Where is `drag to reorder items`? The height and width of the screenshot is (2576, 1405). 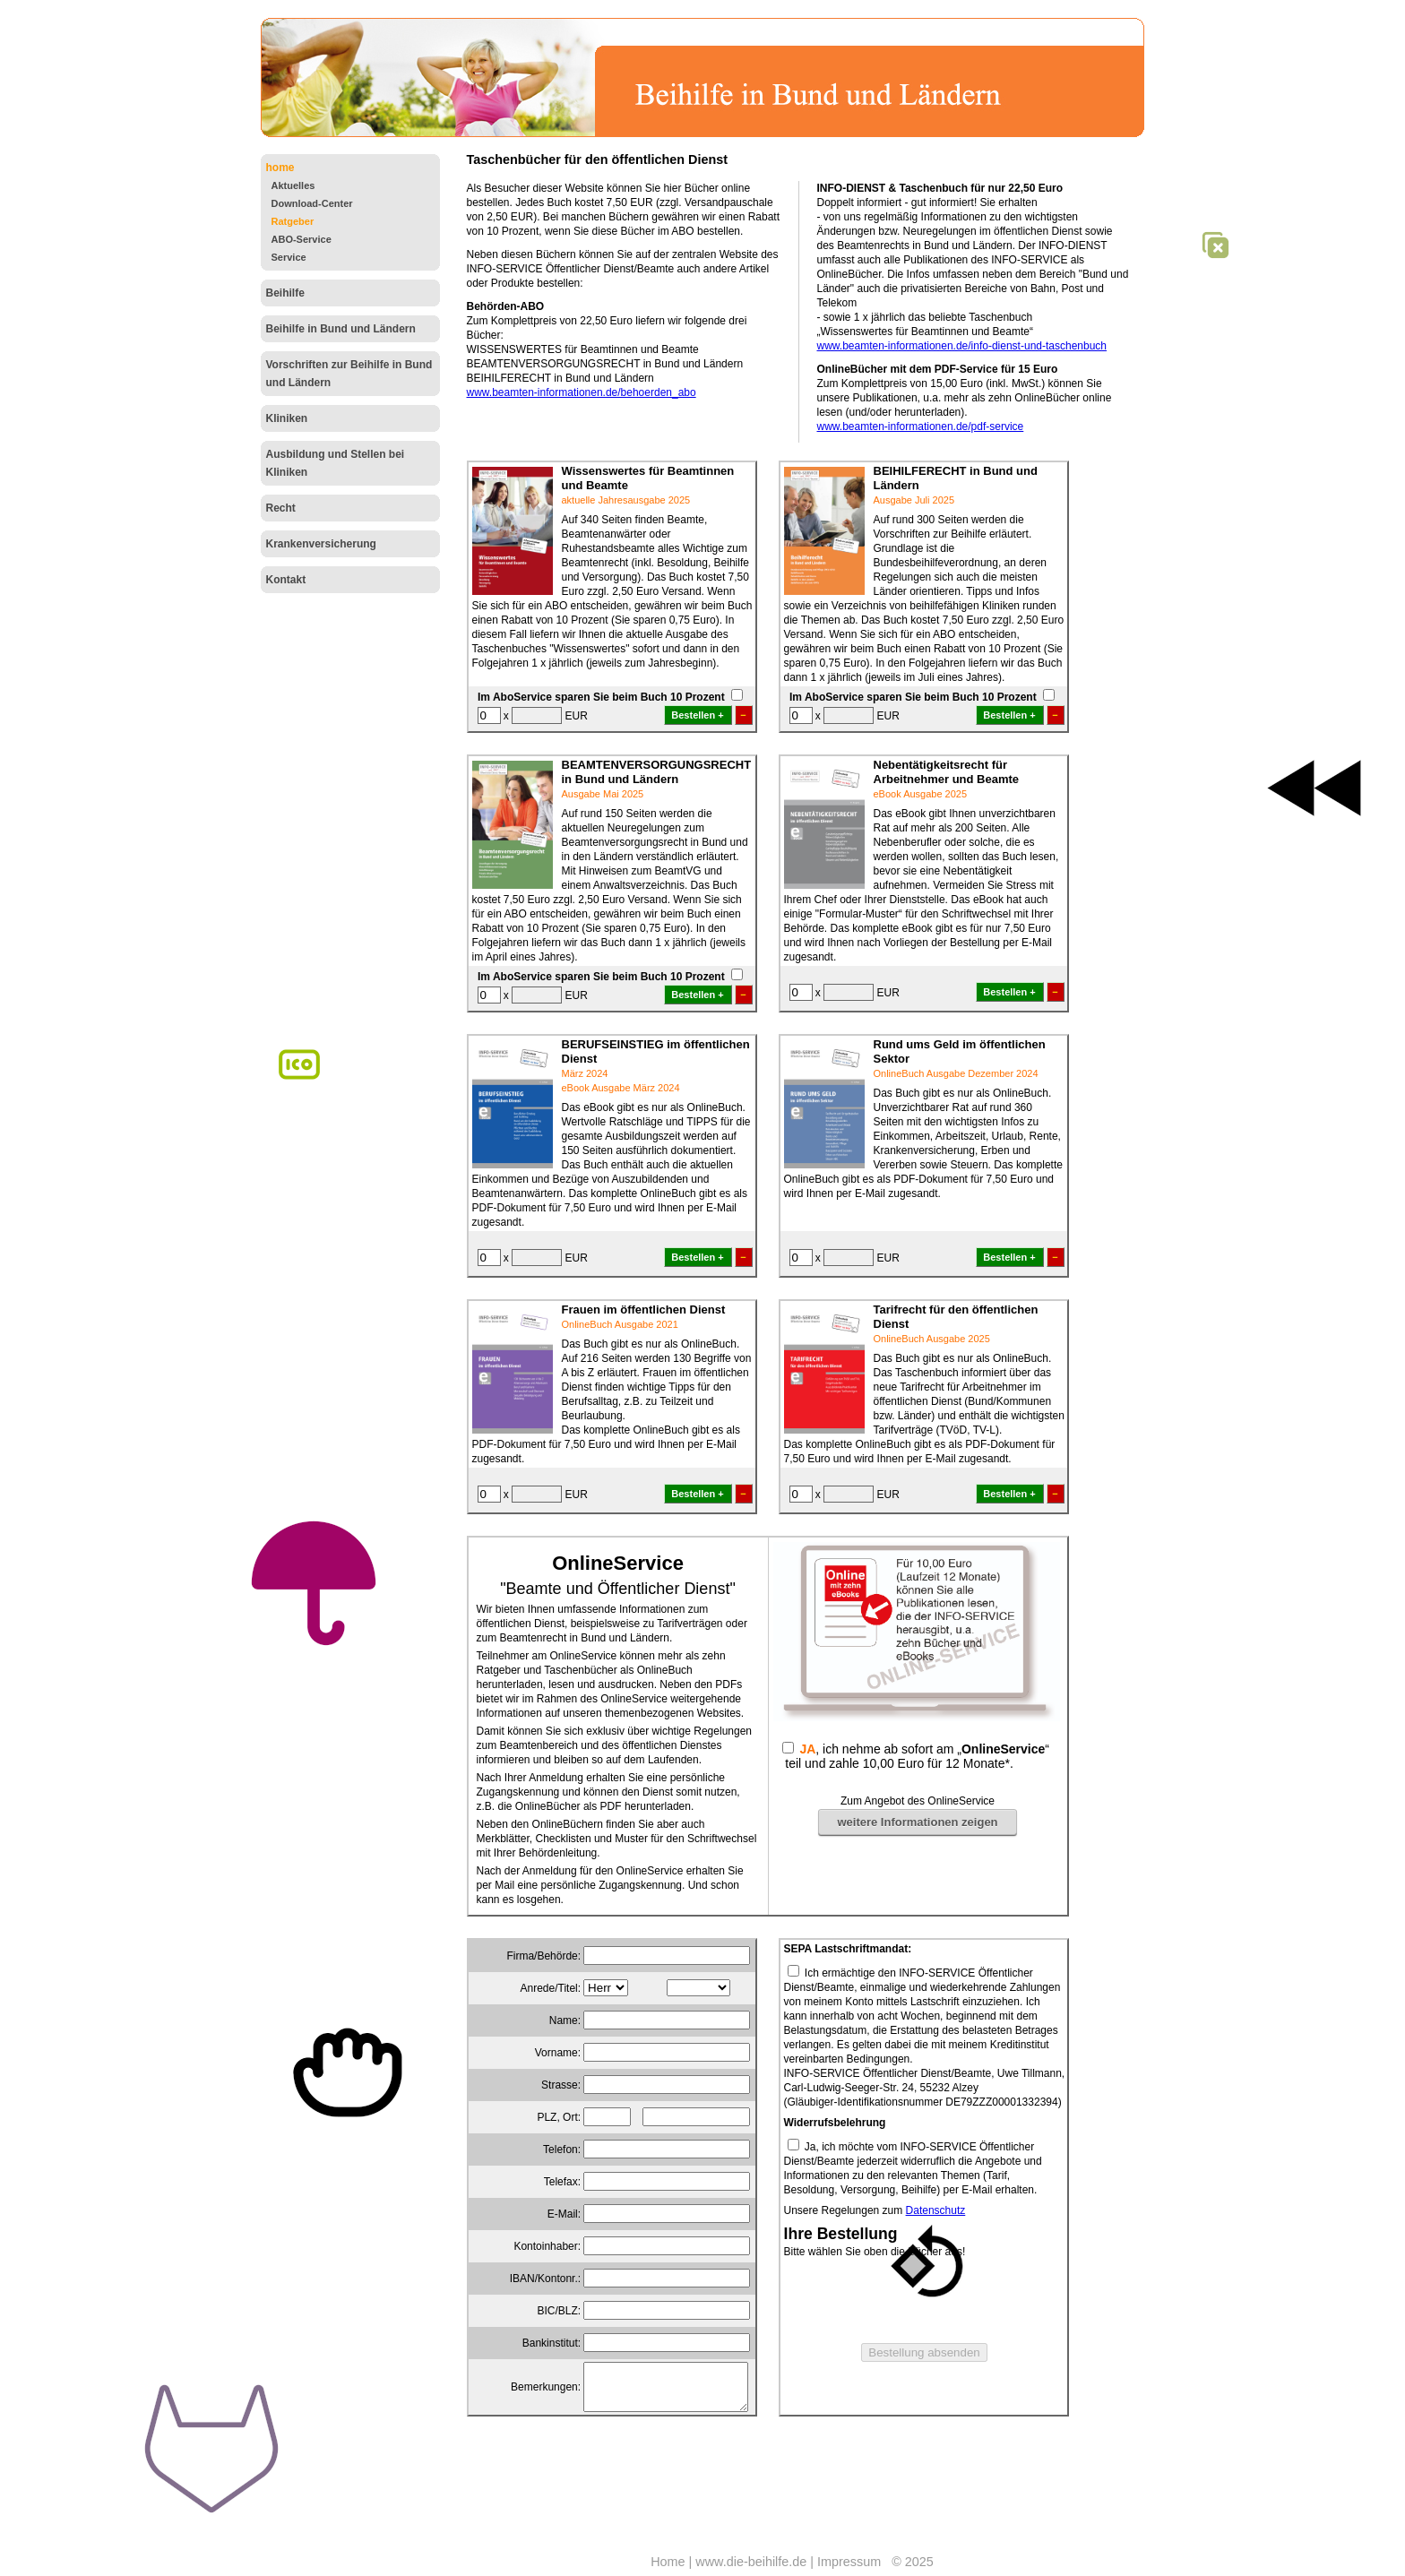 drag to reorder items is located at coordinates (348, 2063).